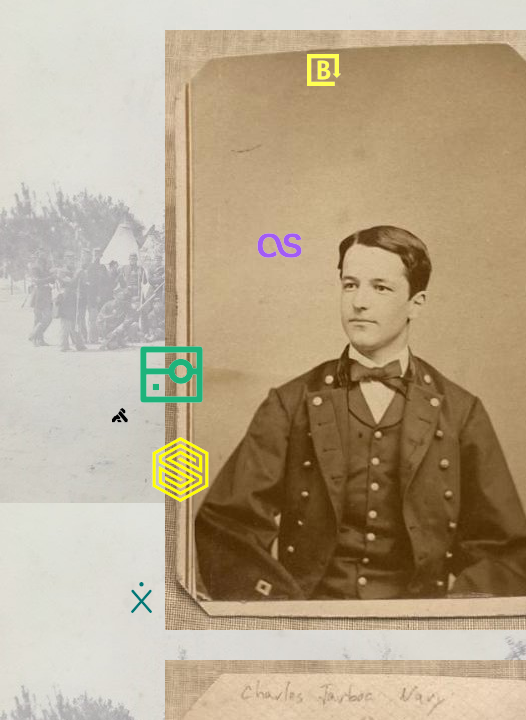 This screenshot has height=720, width=526. I want to click on open Last.fm app, so click(279, 245).